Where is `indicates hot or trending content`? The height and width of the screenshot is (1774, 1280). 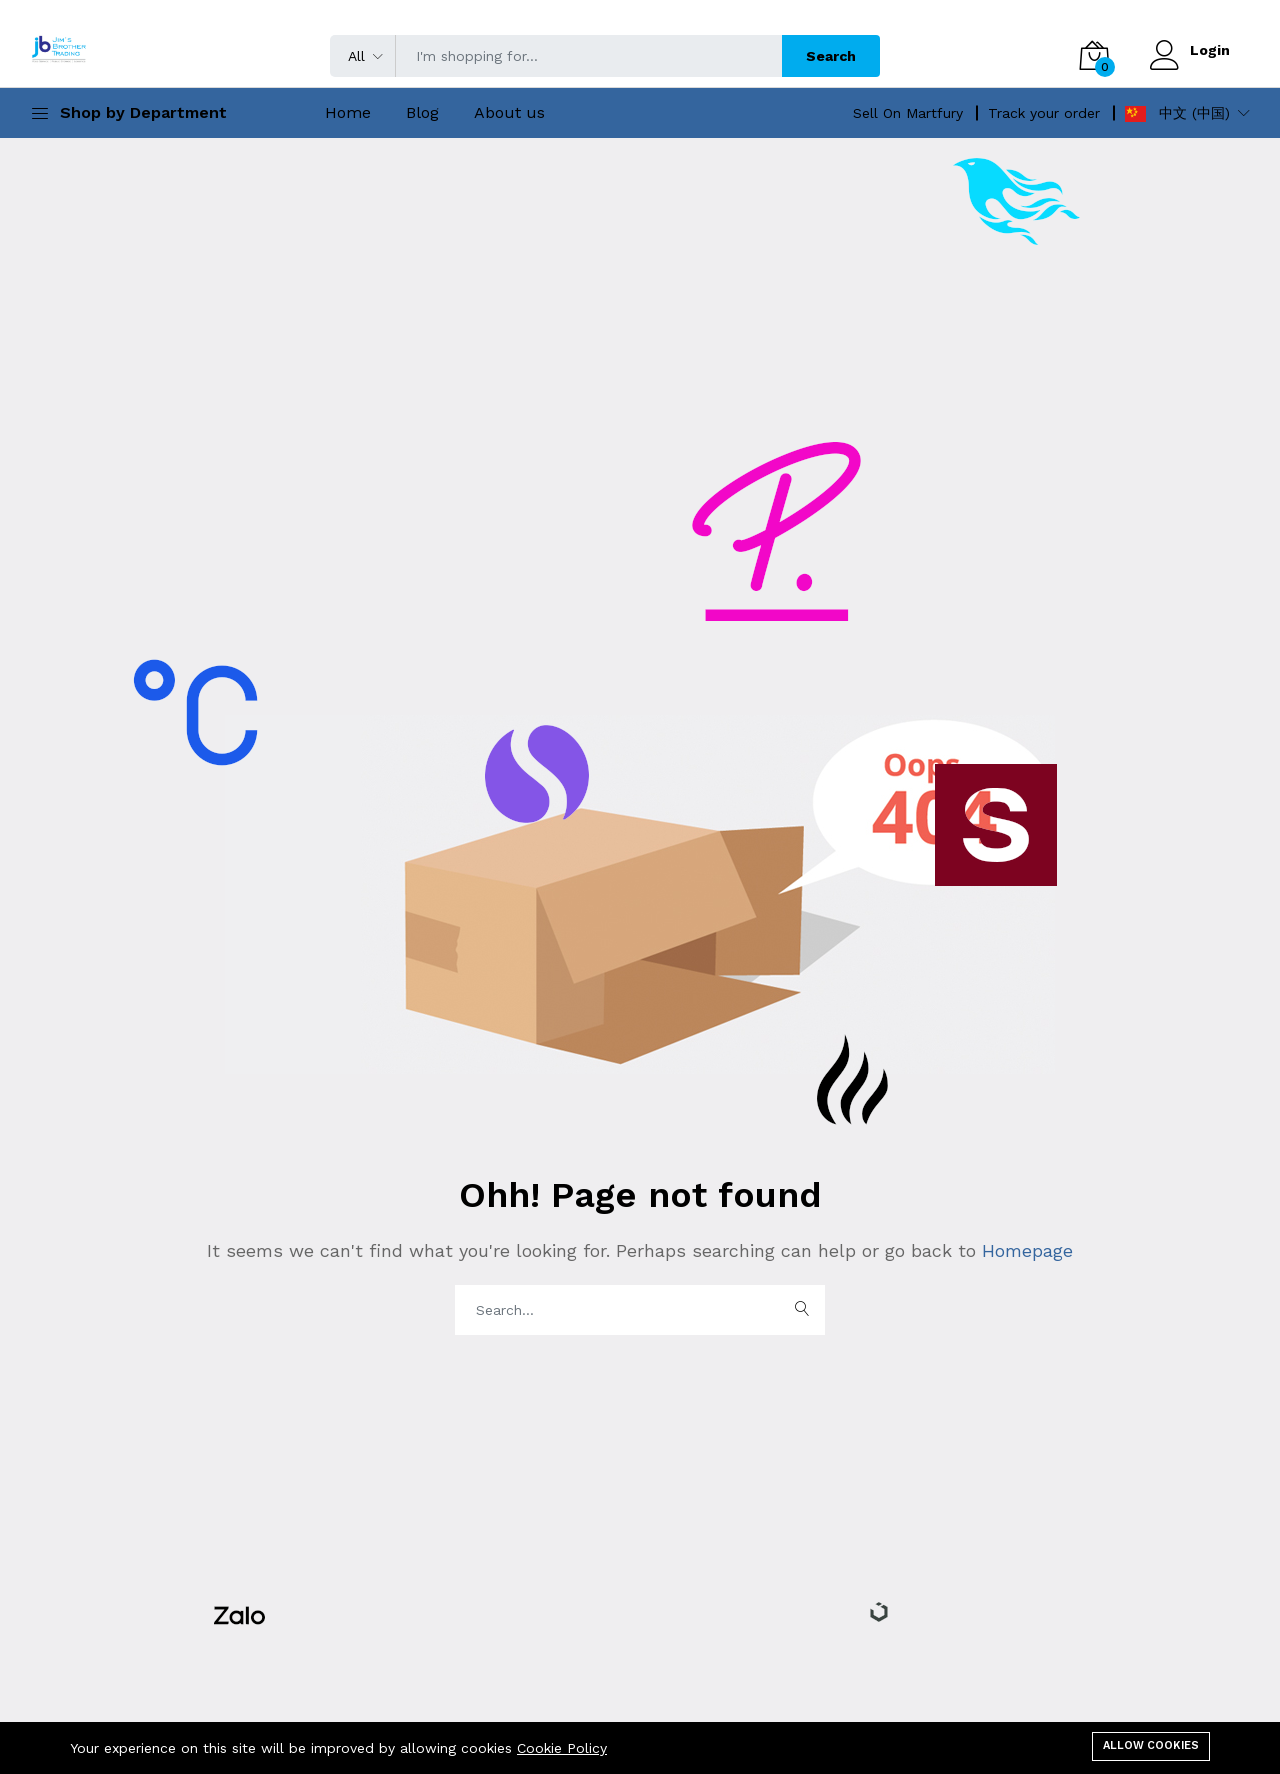
indicates hot or trending content is located at coordinates (853, 1081).